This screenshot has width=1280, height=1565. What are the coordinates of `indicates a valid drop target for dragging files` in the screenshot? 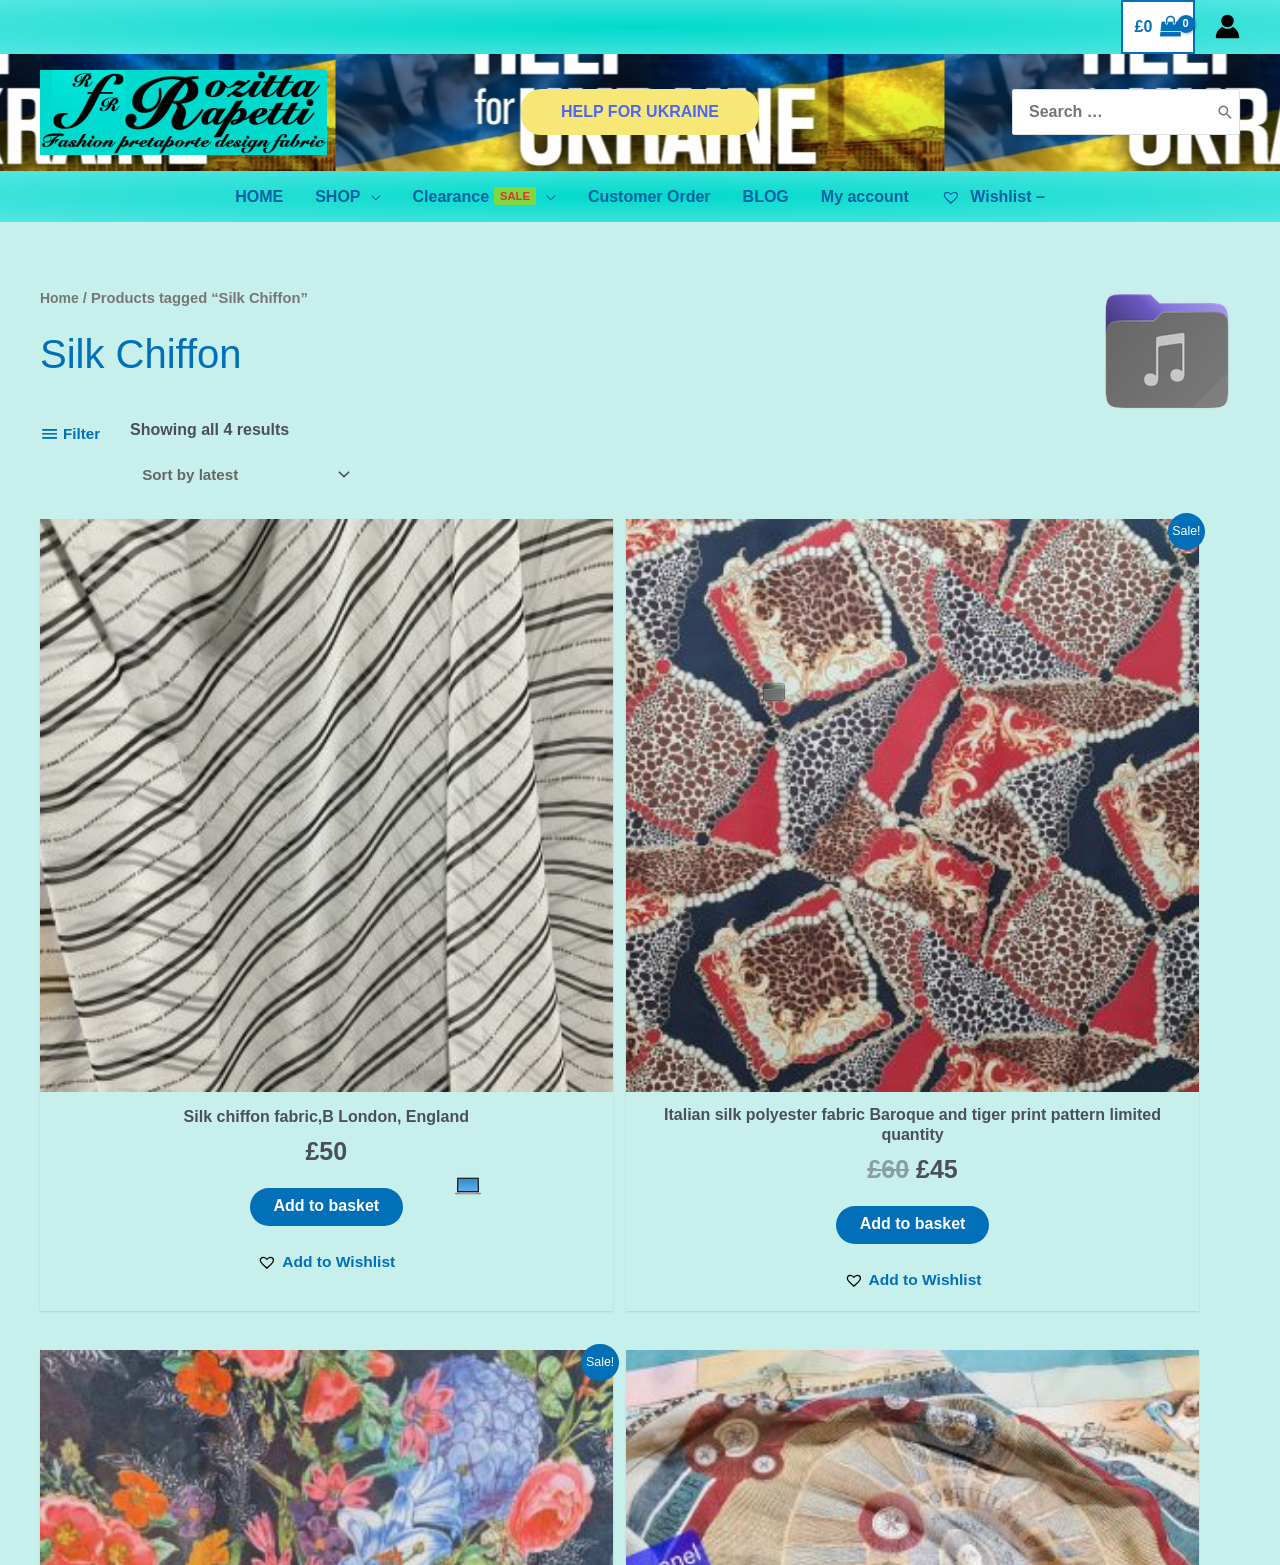 It's located at (774, 691).